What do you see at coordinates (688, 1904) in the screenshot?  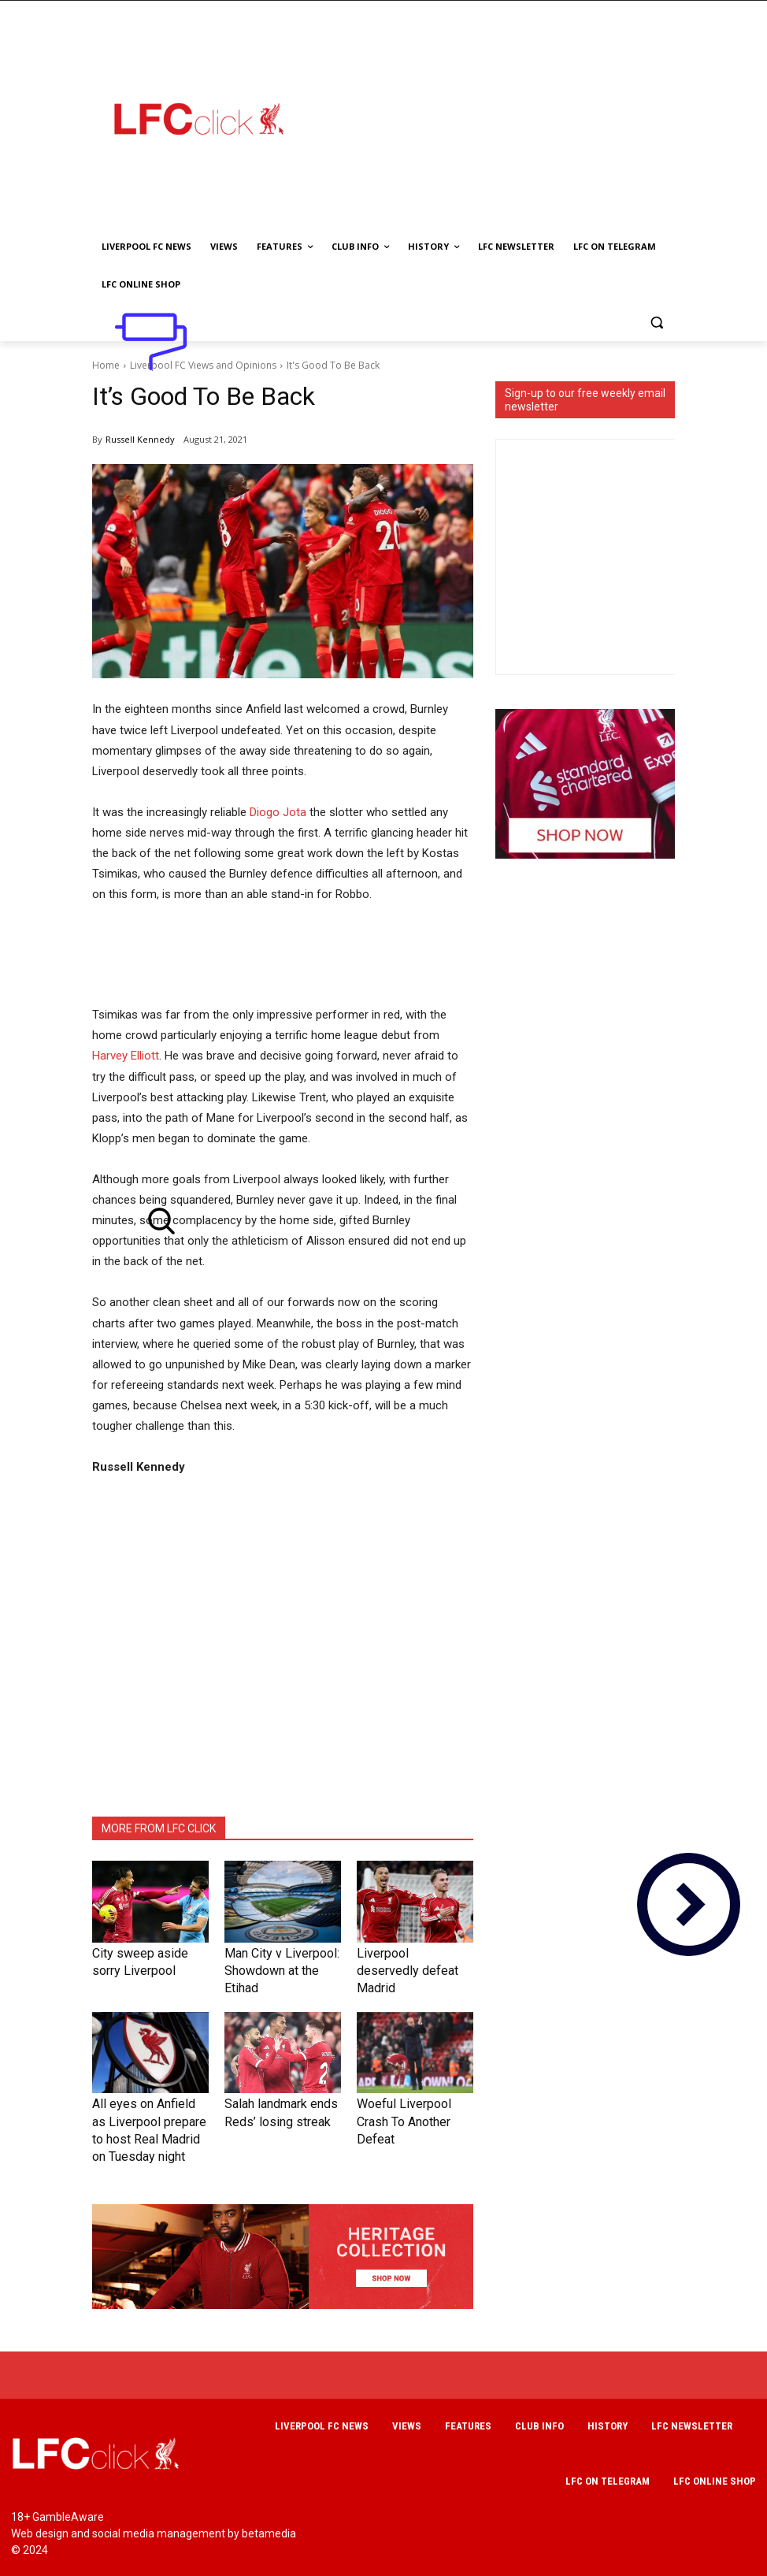 I see `go to next item or page` at bounding box center [688, 1904].